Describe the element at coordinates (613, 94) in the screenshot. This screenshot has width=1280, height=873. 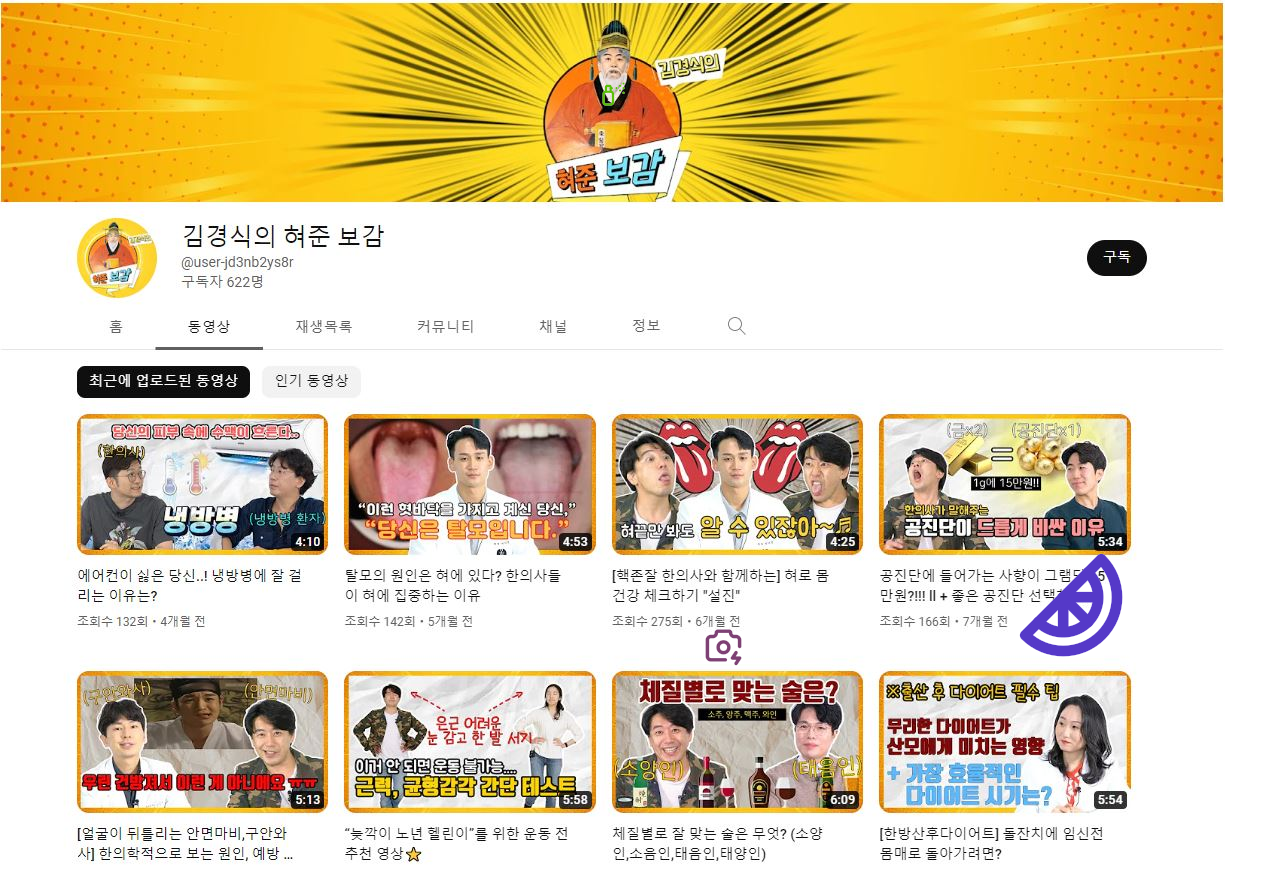
I see `apply spray or mist effect` at that location.